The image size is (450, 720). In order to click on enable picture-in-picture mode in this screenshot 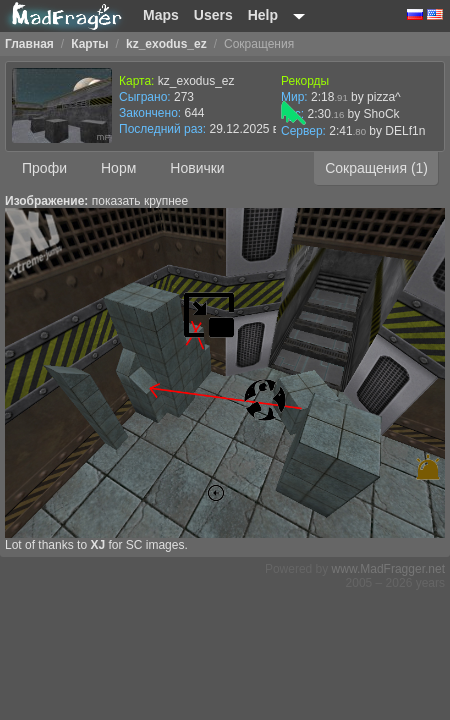, I will do `click(209, 315)`.